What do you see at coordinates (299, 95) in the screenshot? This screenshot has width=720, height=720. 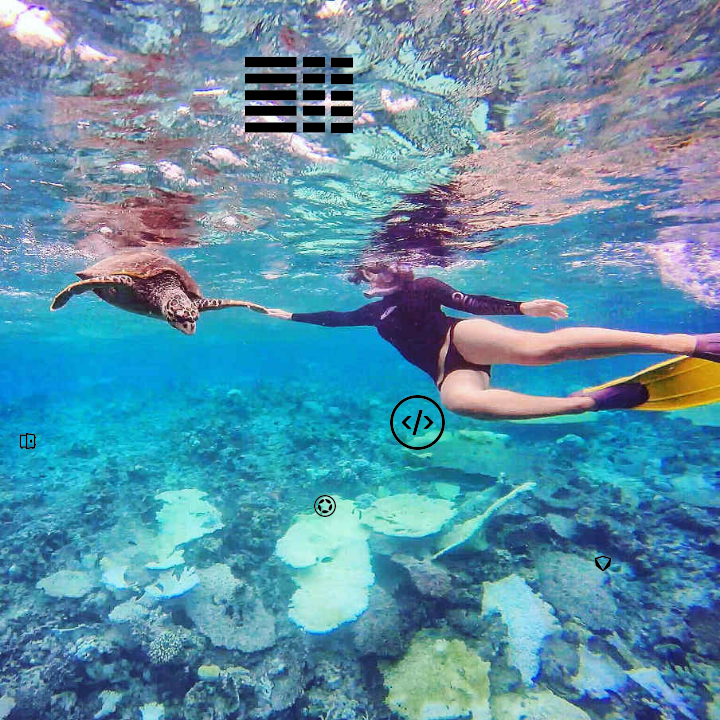 I see `visit server fault community` at bounding box center [299, 95].